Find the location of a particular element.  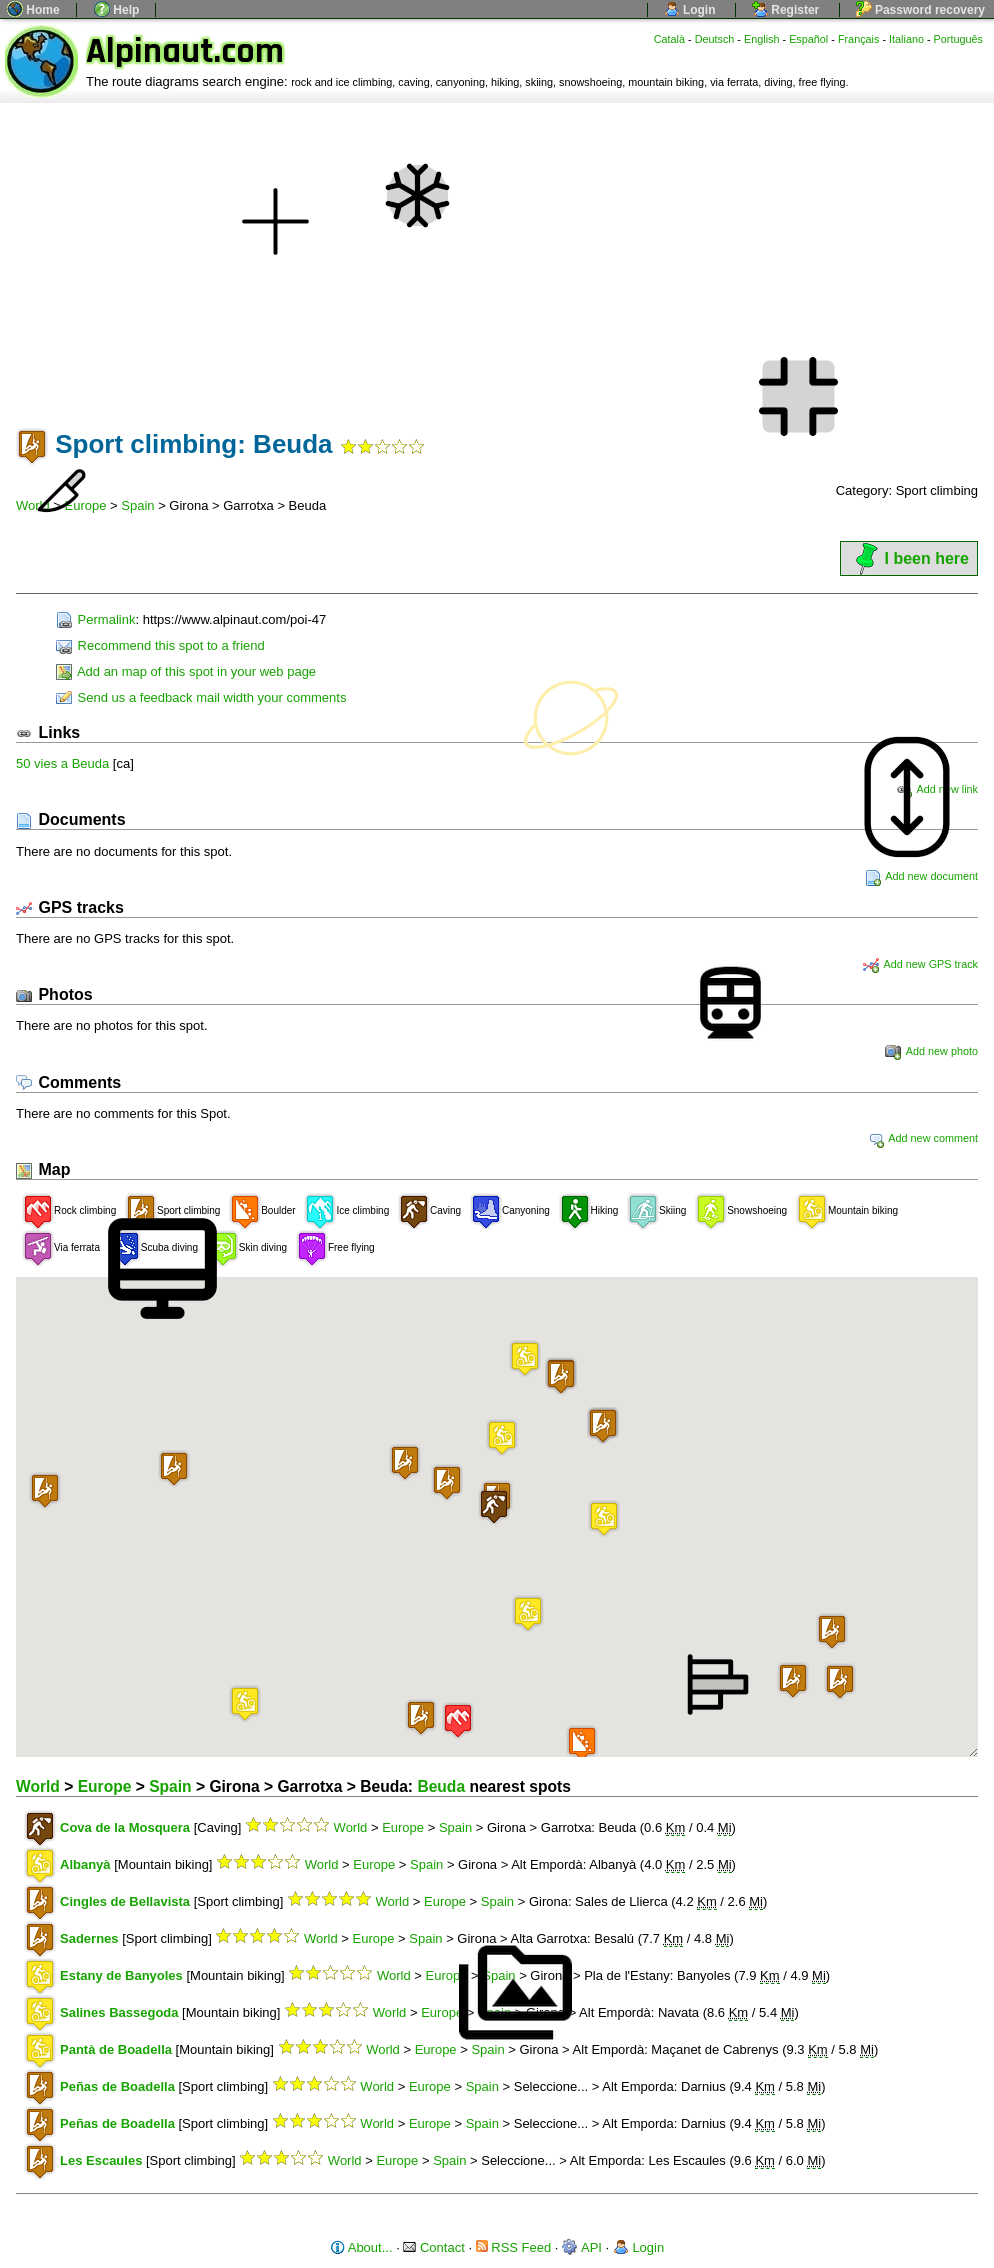

add a new item is located at coordinates (275, 221).